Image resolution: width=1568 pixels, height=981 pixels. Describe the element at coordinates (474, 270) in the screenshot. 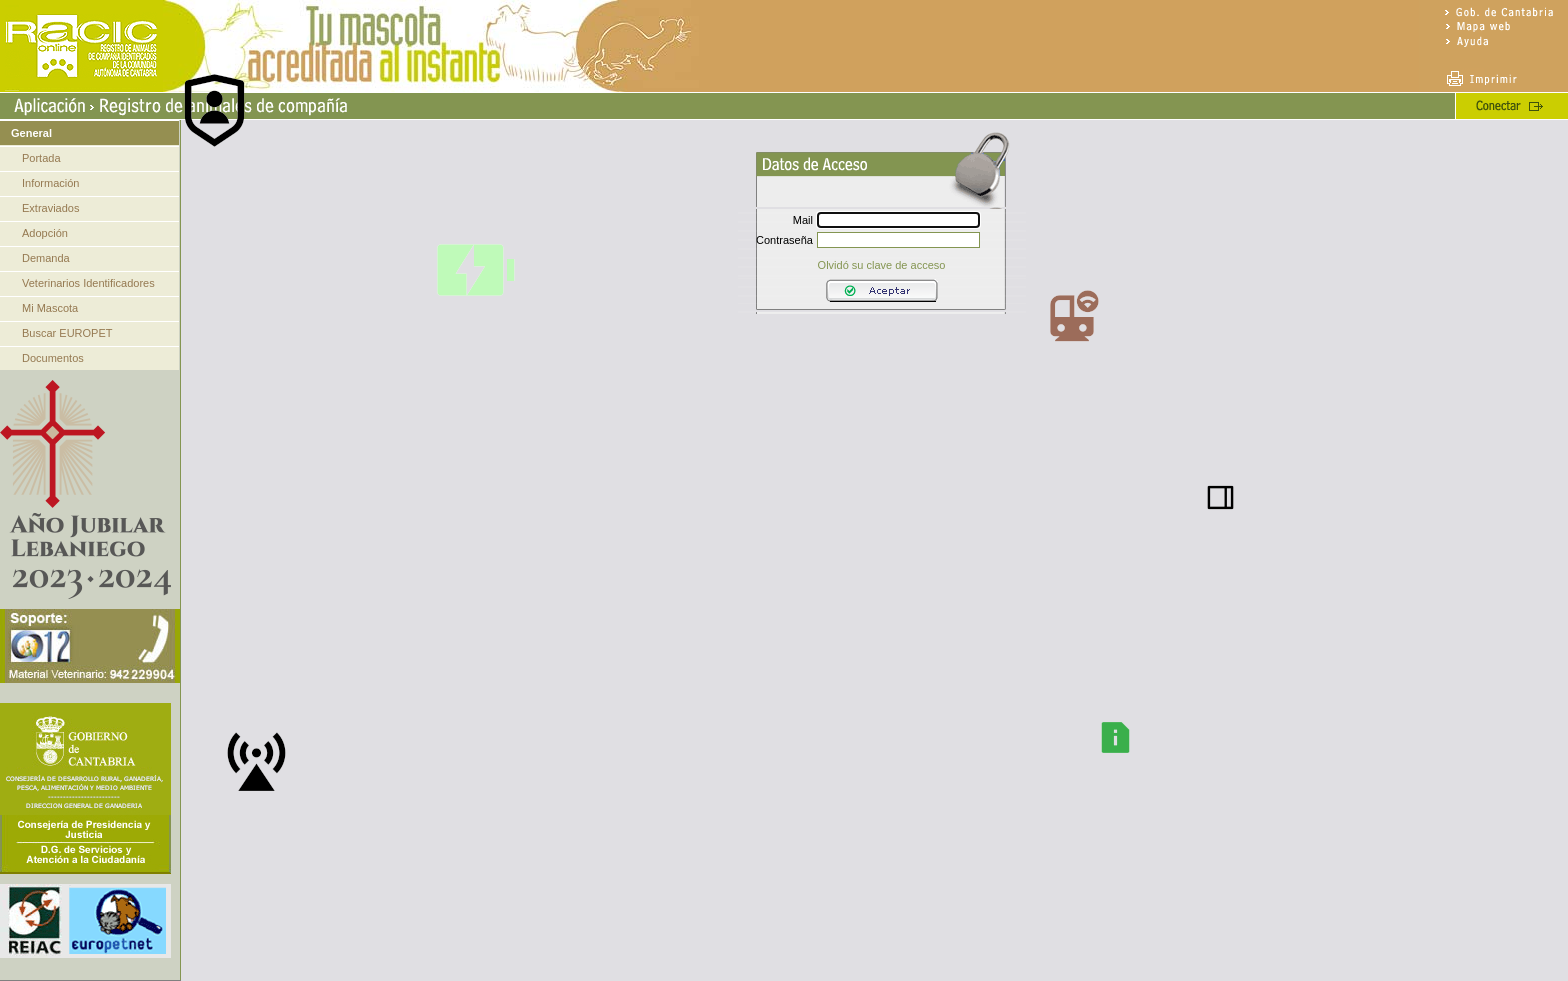

I see `indicates battery is currently charging` at that location.